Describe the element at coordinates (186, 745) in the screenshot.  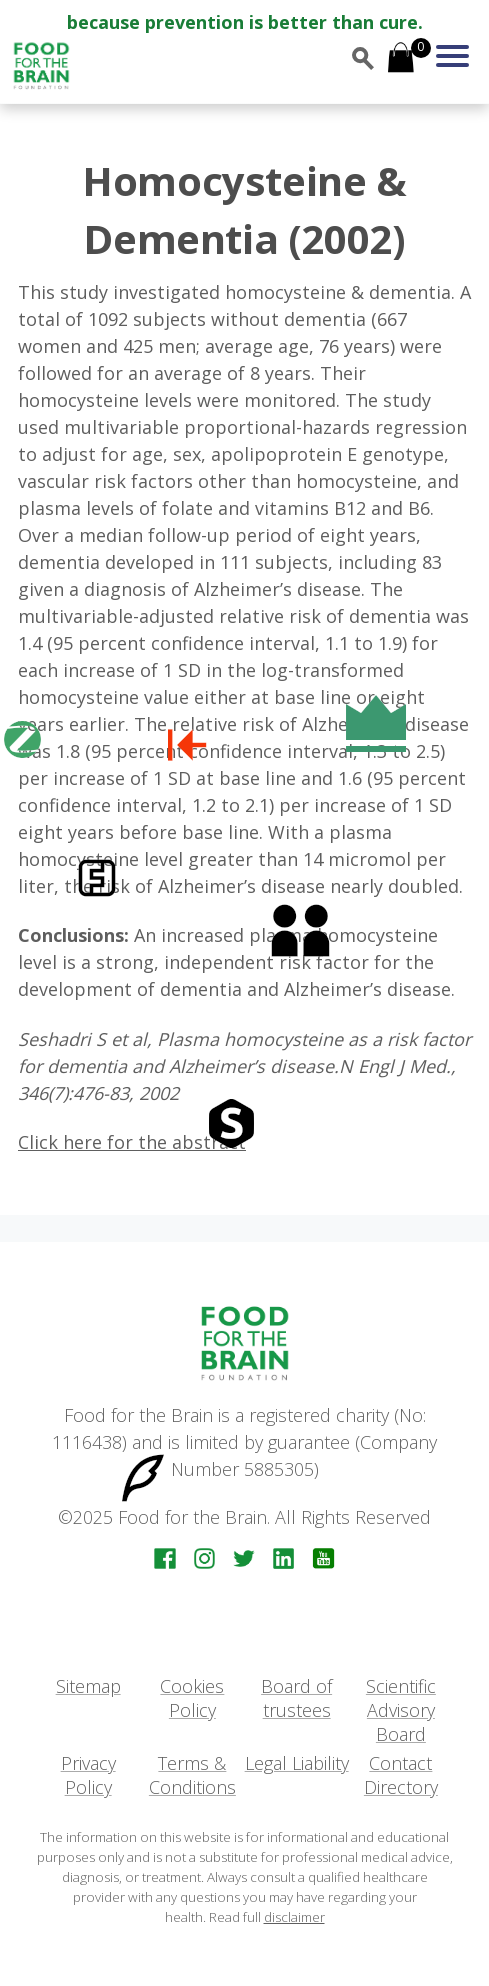
I see `collapse panel to the left` at that location.